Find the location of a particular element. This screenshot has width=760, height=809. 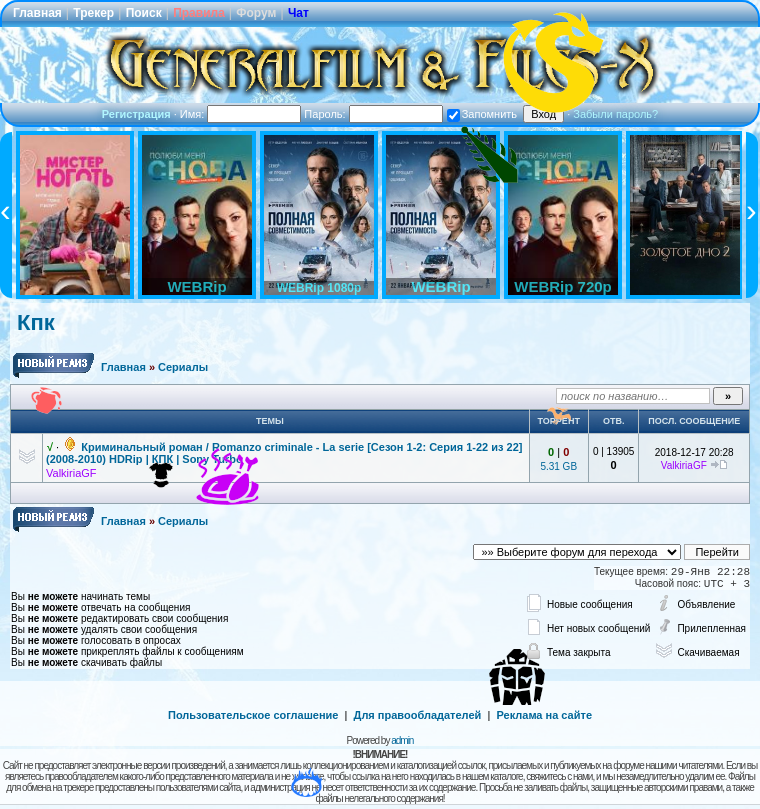

select sea dragon character or creature is located at coordinates (554, 62).